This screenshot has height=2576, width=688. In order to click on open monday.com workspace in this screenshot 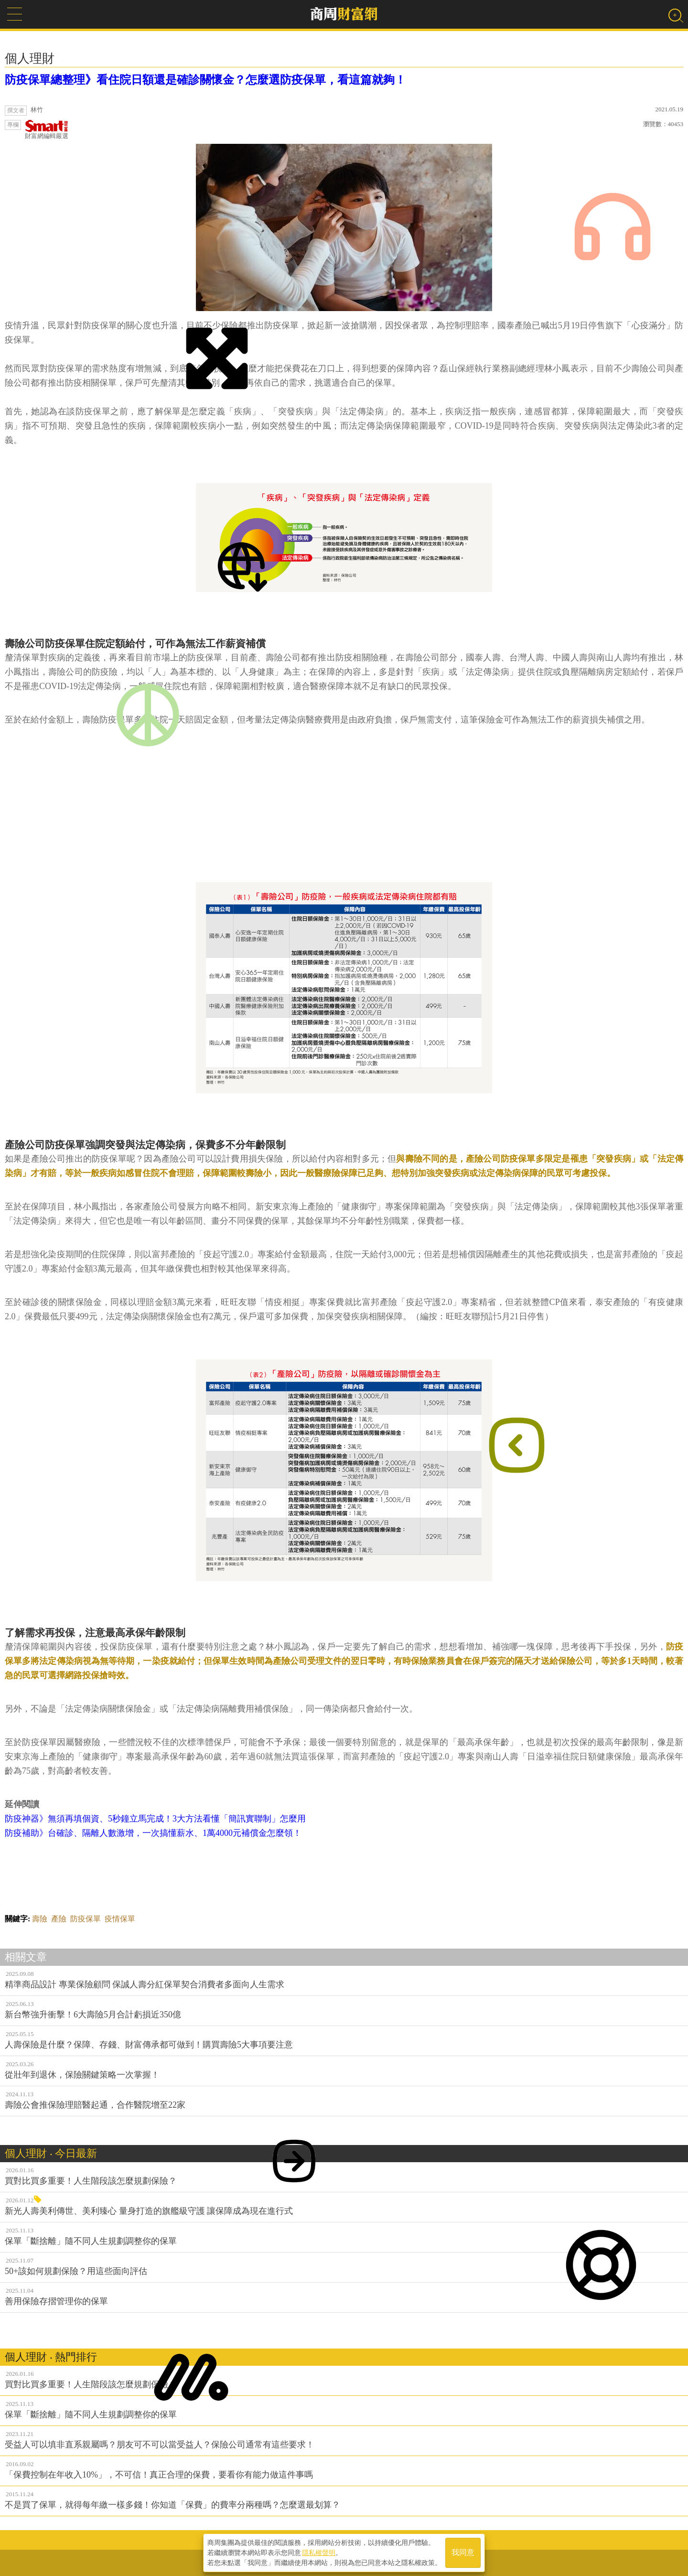, I will do `click(189, 2377)`.